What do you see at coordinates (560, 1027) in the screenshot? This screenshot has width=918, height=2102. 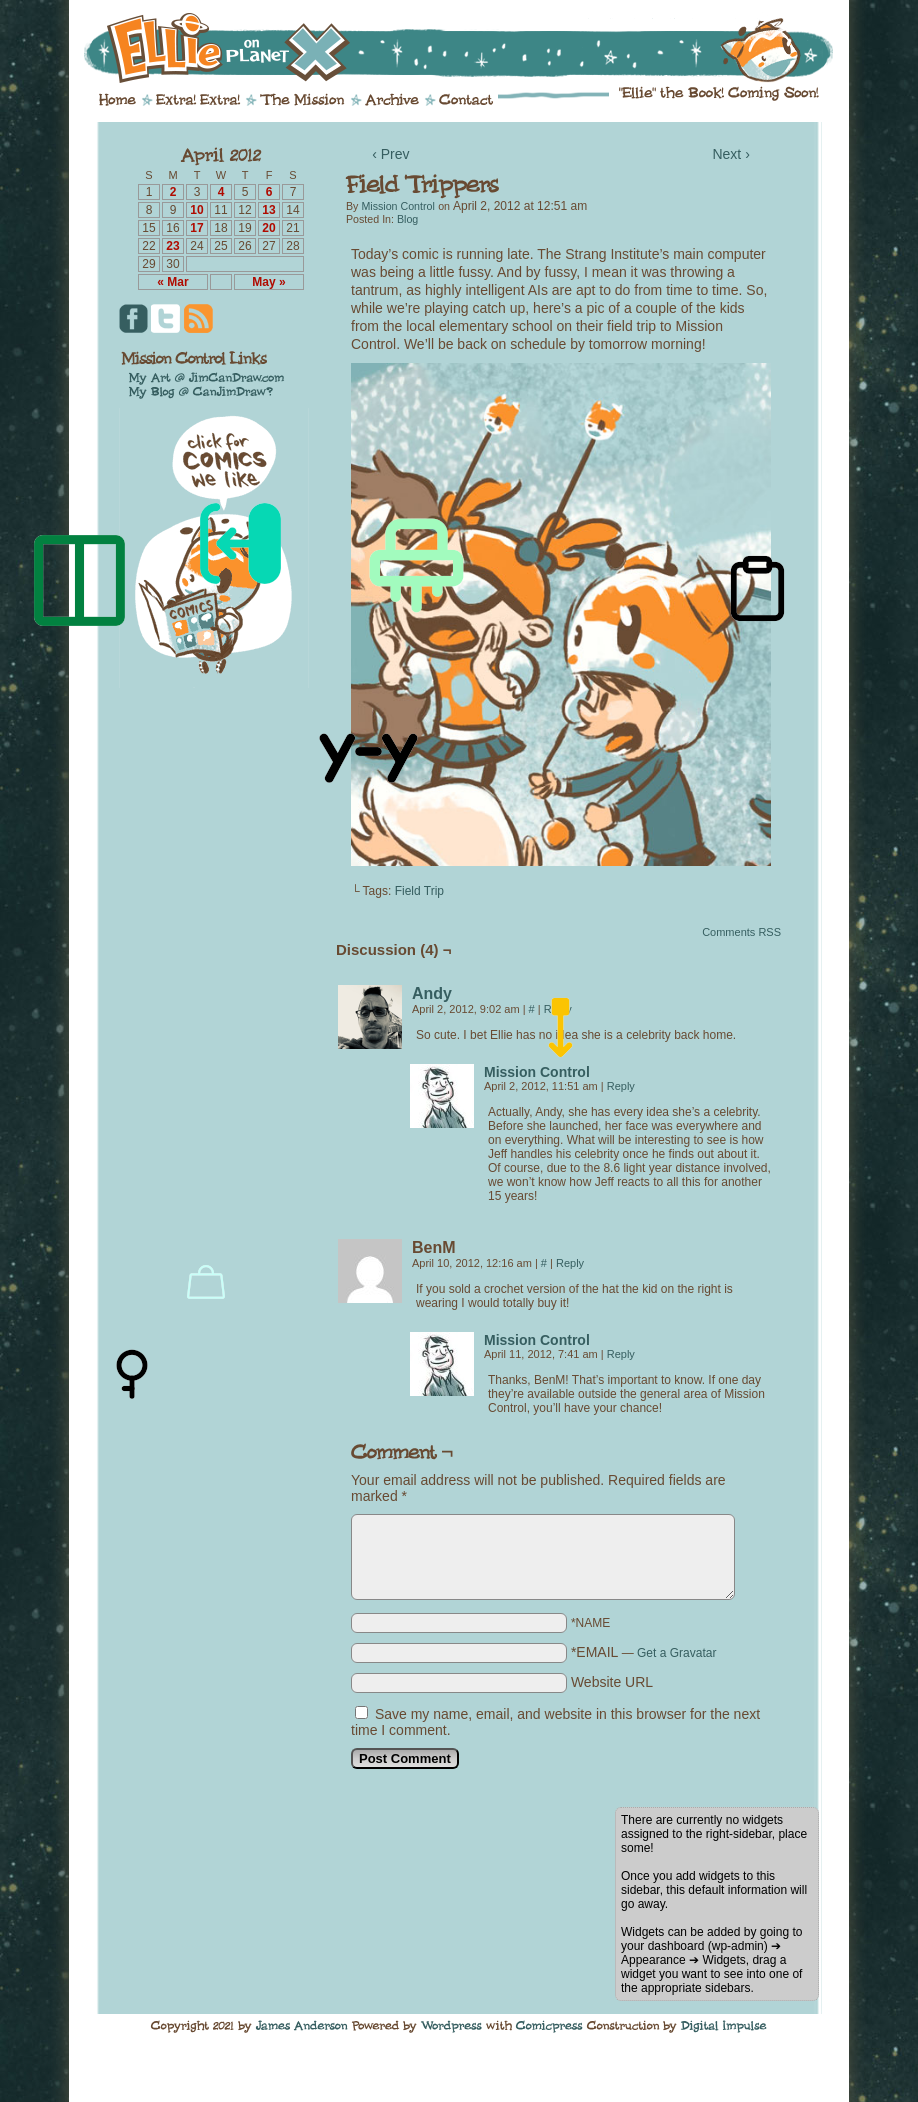 I see `download or save content` at bounding box center [560, 1027].